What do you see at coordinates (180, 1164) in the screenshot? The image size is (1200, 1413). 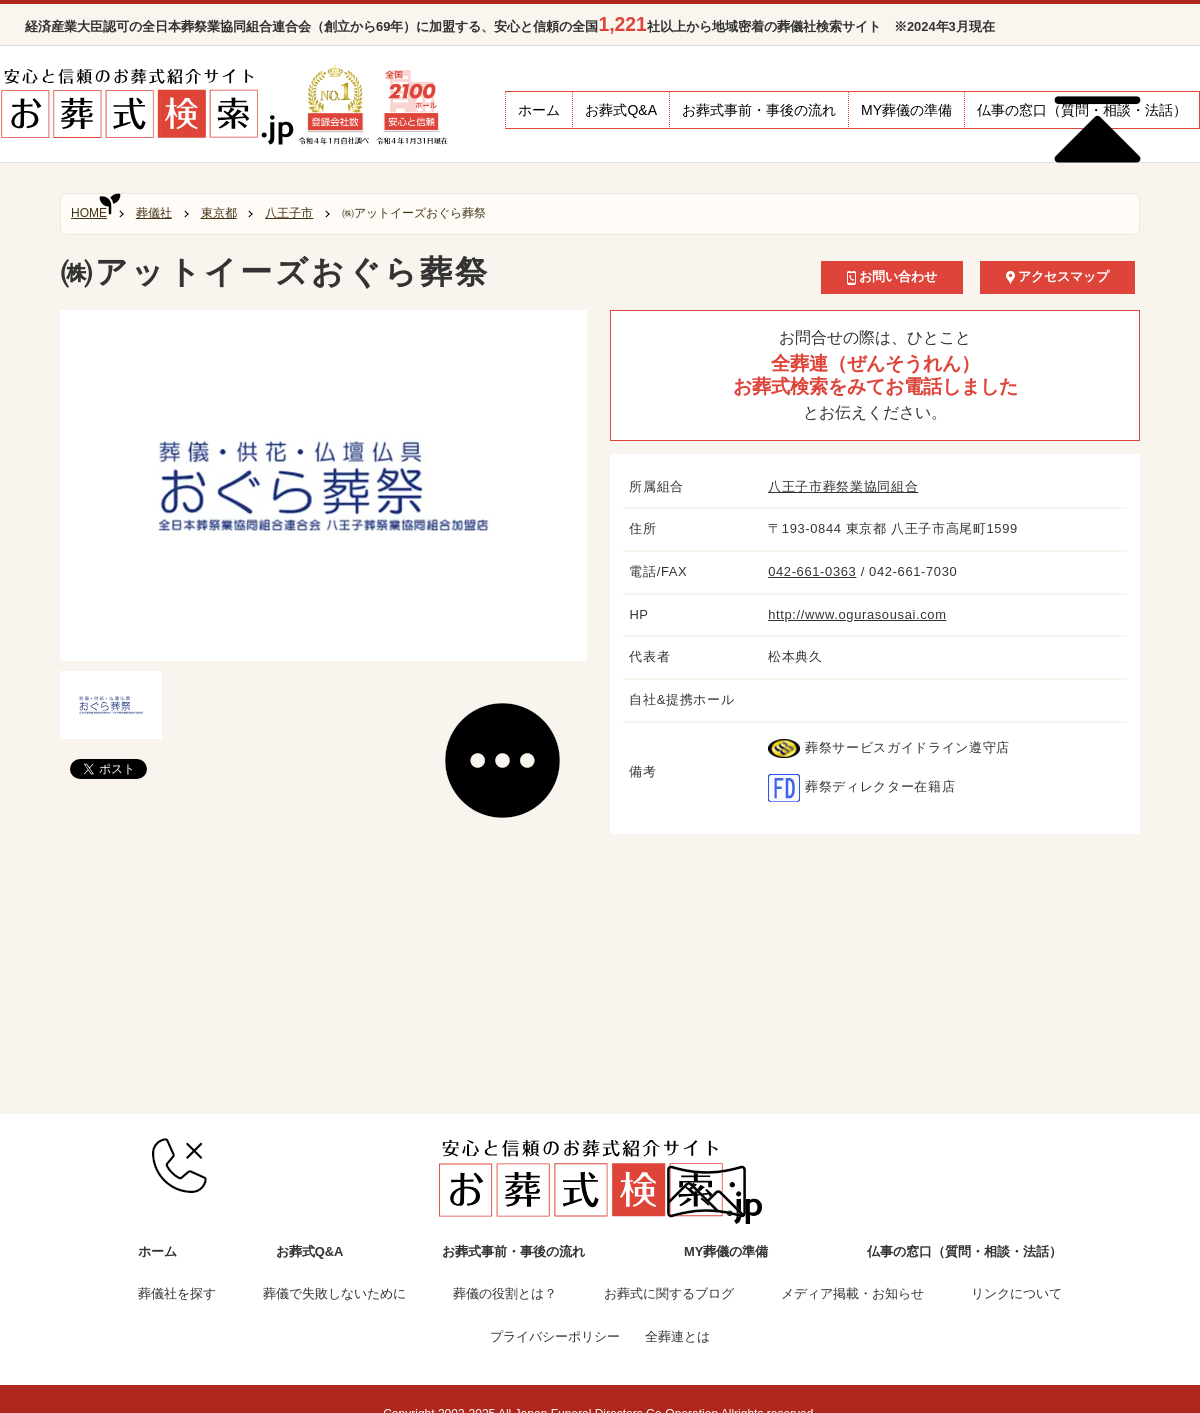 I see `end or decline a phone call` at bounding box center [180, 1164].